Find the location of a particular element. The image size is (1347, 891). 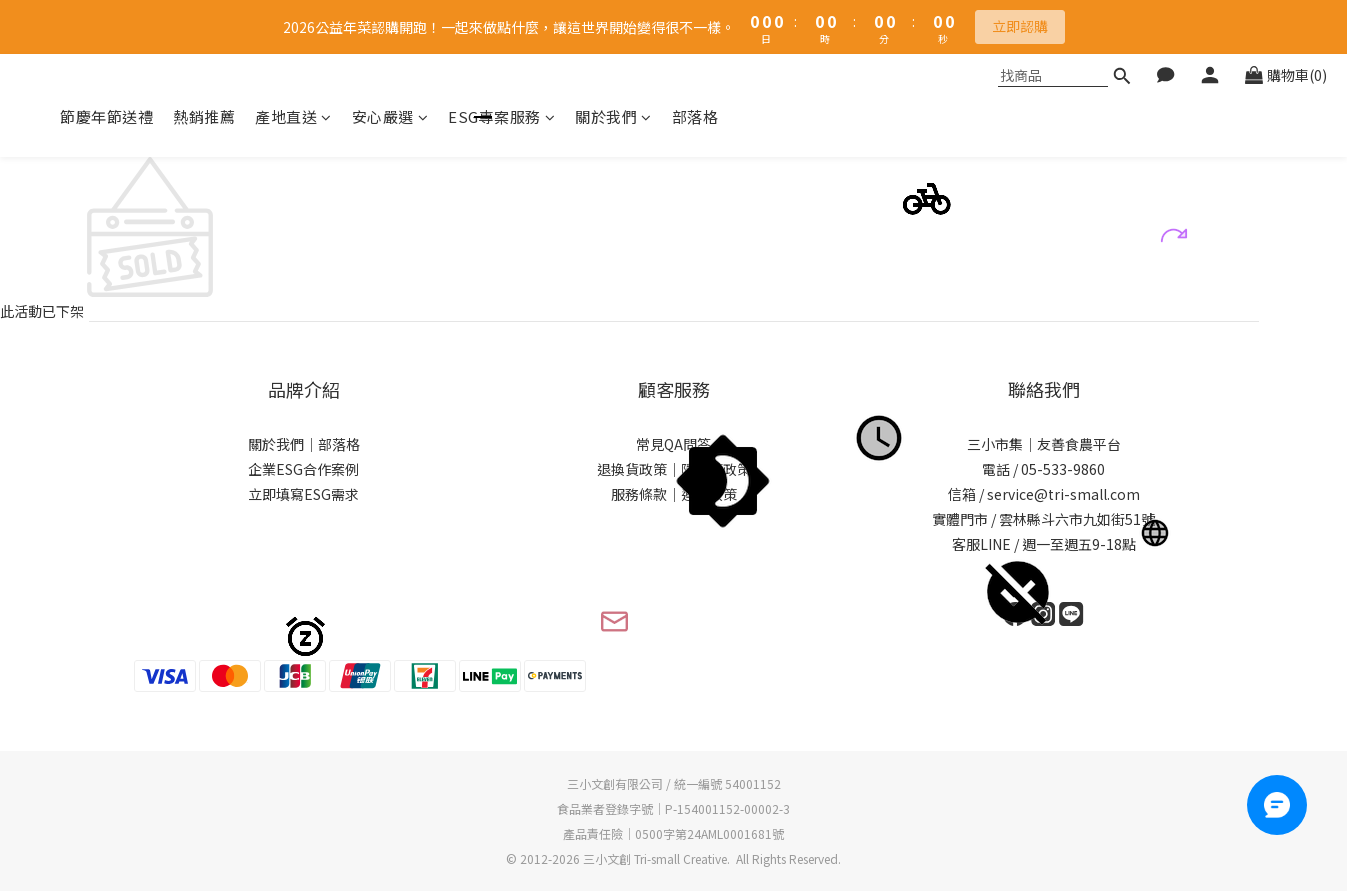

save item to watch later is located at coordinates (879, 438).